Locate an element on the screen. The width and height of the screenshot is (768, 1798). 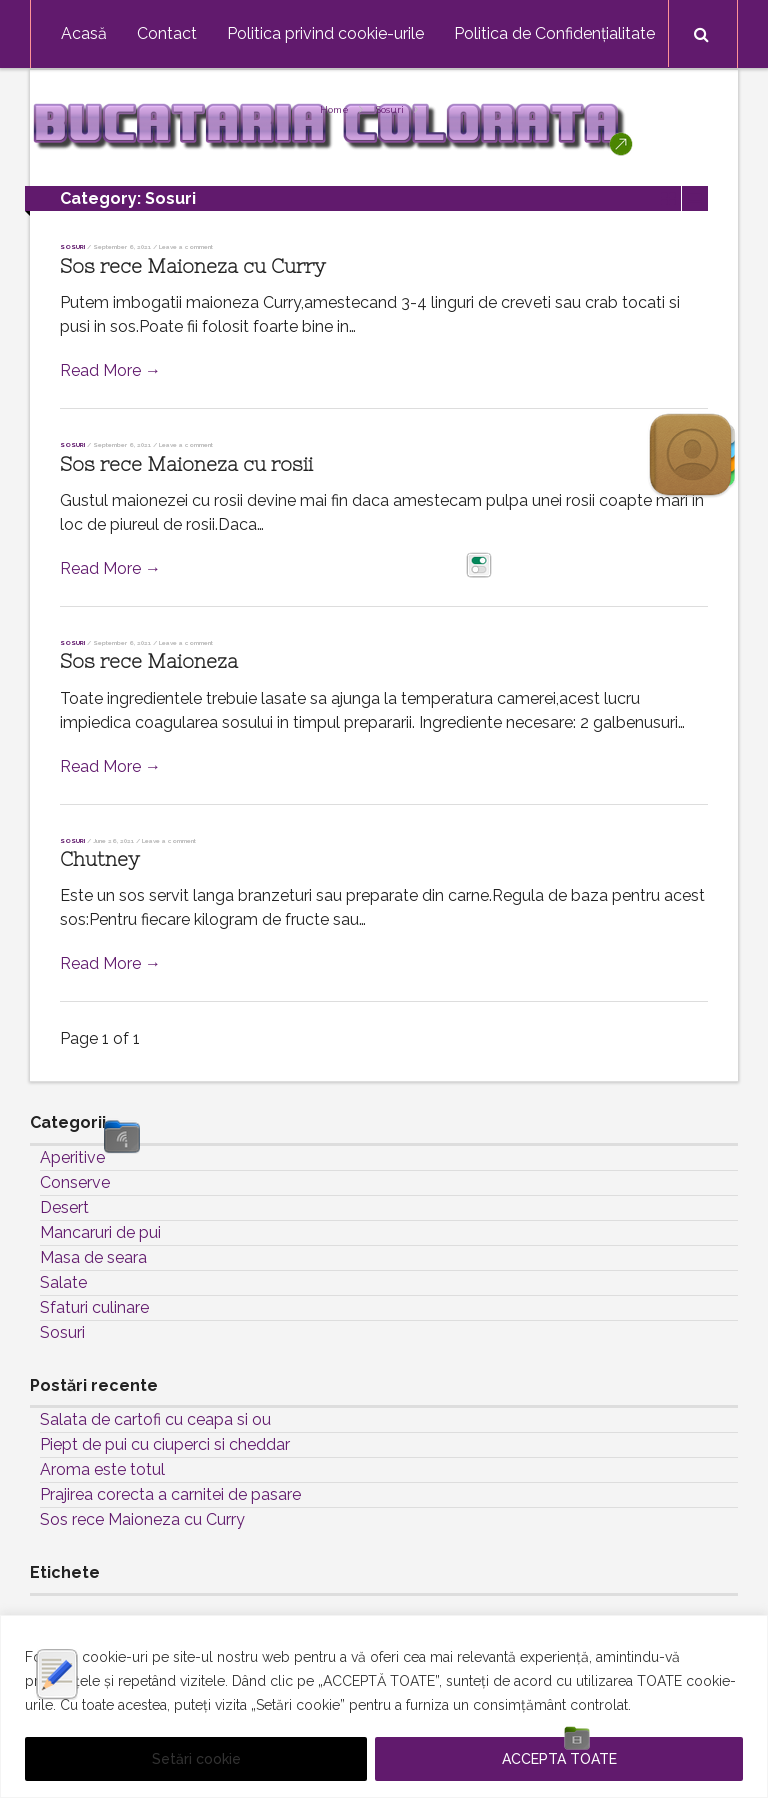
open your videos folder is located at coordinates (577, 1738).